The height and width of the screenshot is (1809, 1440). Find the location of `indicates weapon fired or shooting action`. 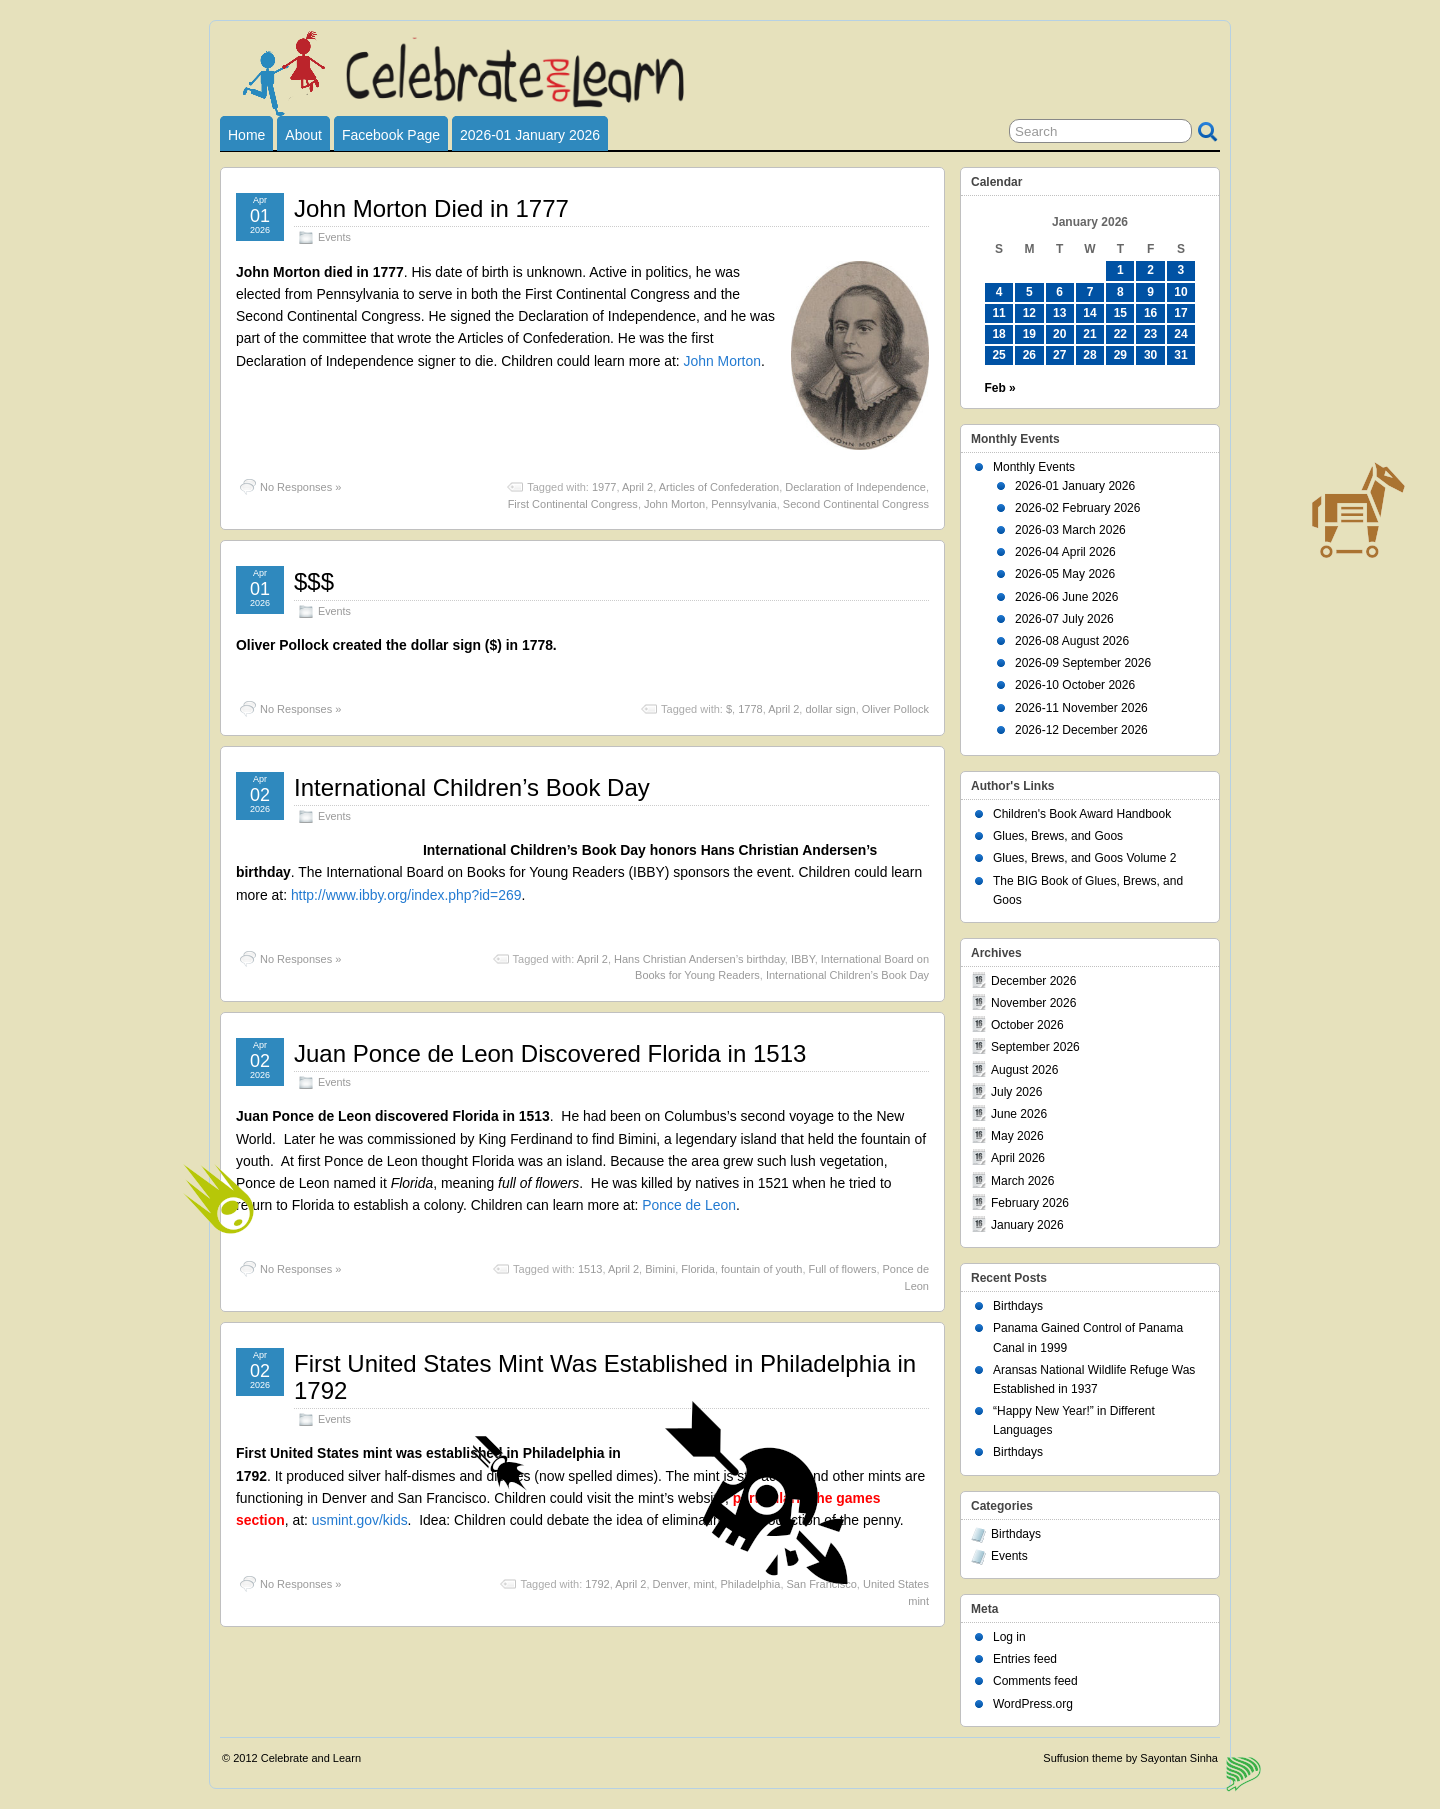

indicates weapon fired or shooting action is located at coordinates (500, 1463).